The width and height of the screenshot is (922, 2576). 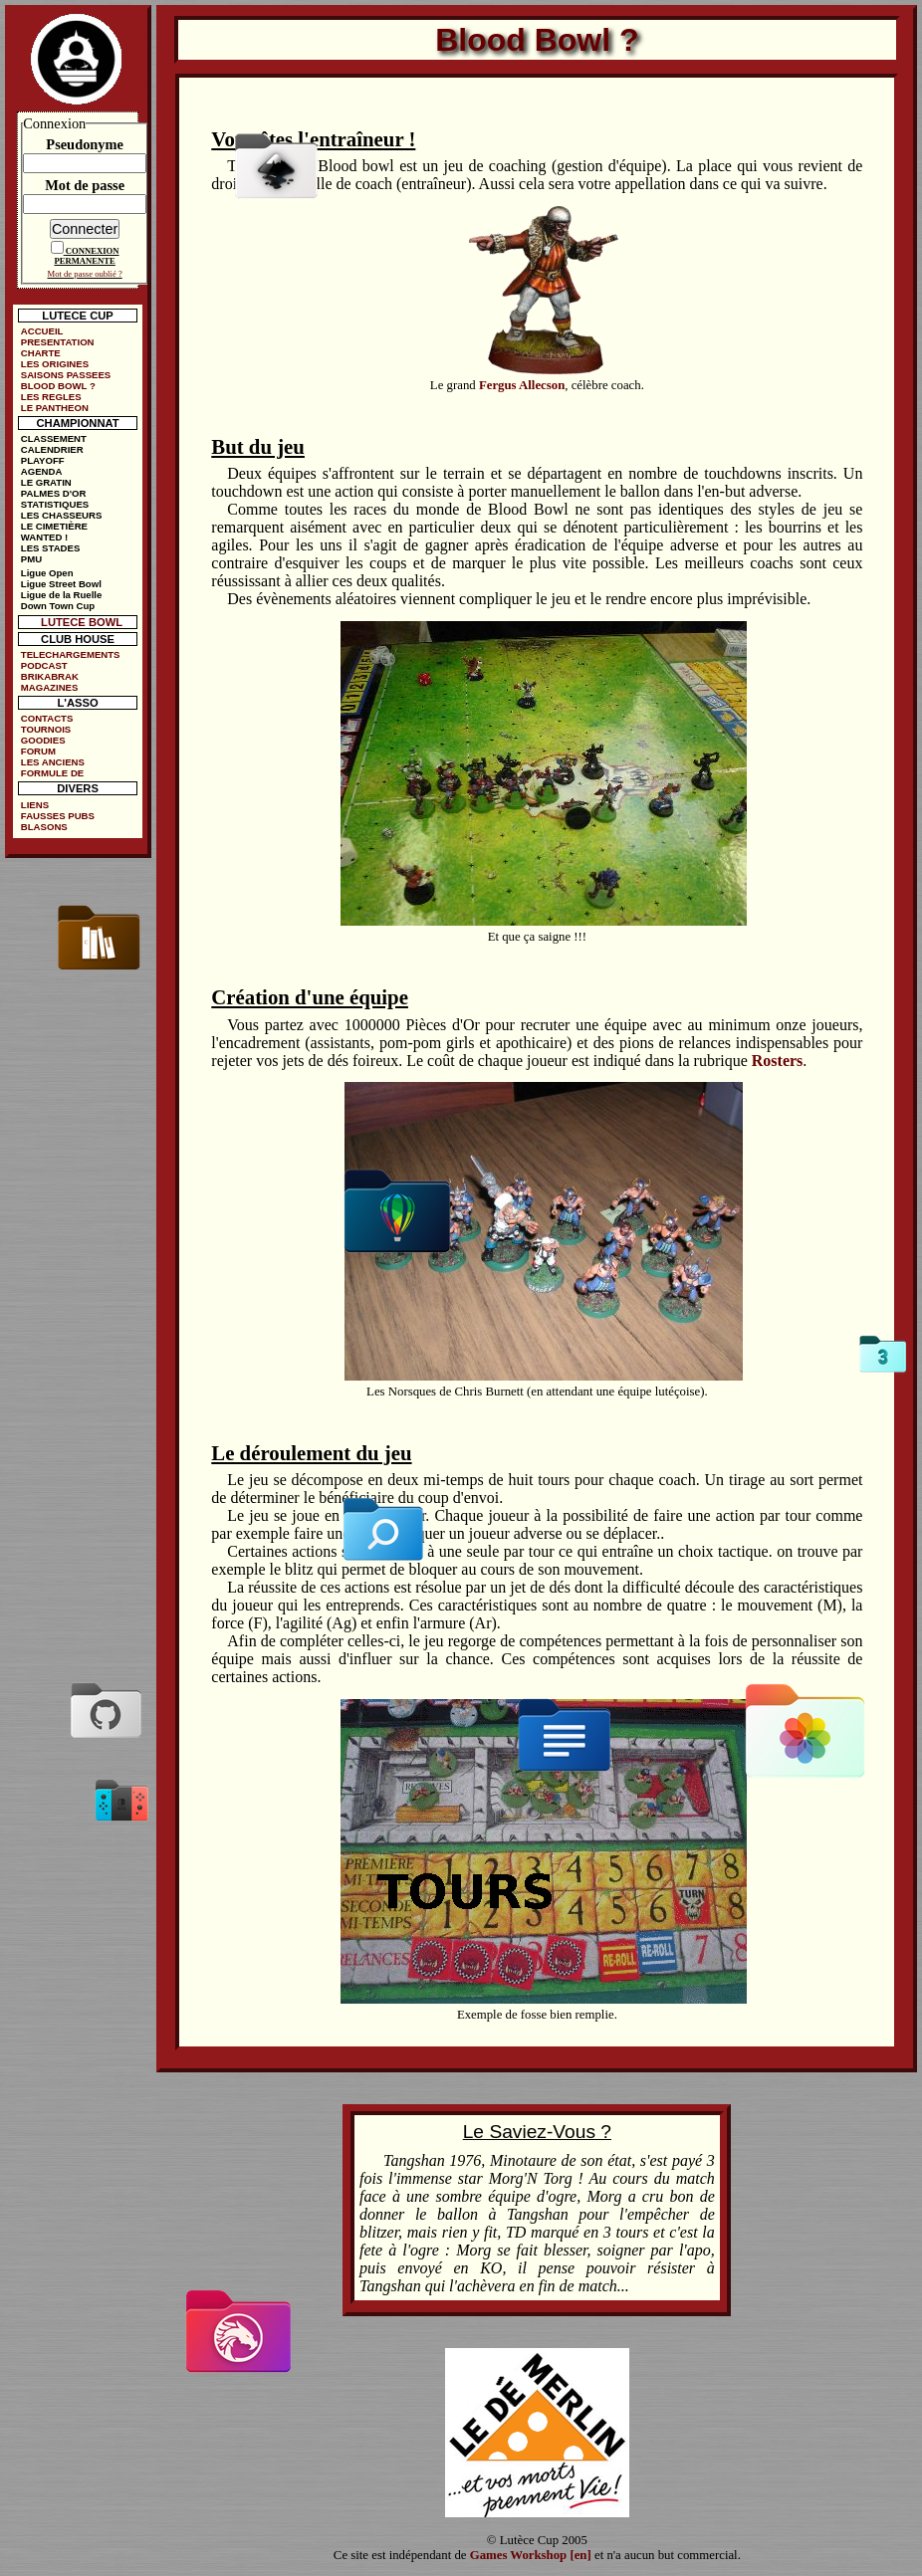 I want to click on open nintendo switch games folder, so click(x=121, y=1802).